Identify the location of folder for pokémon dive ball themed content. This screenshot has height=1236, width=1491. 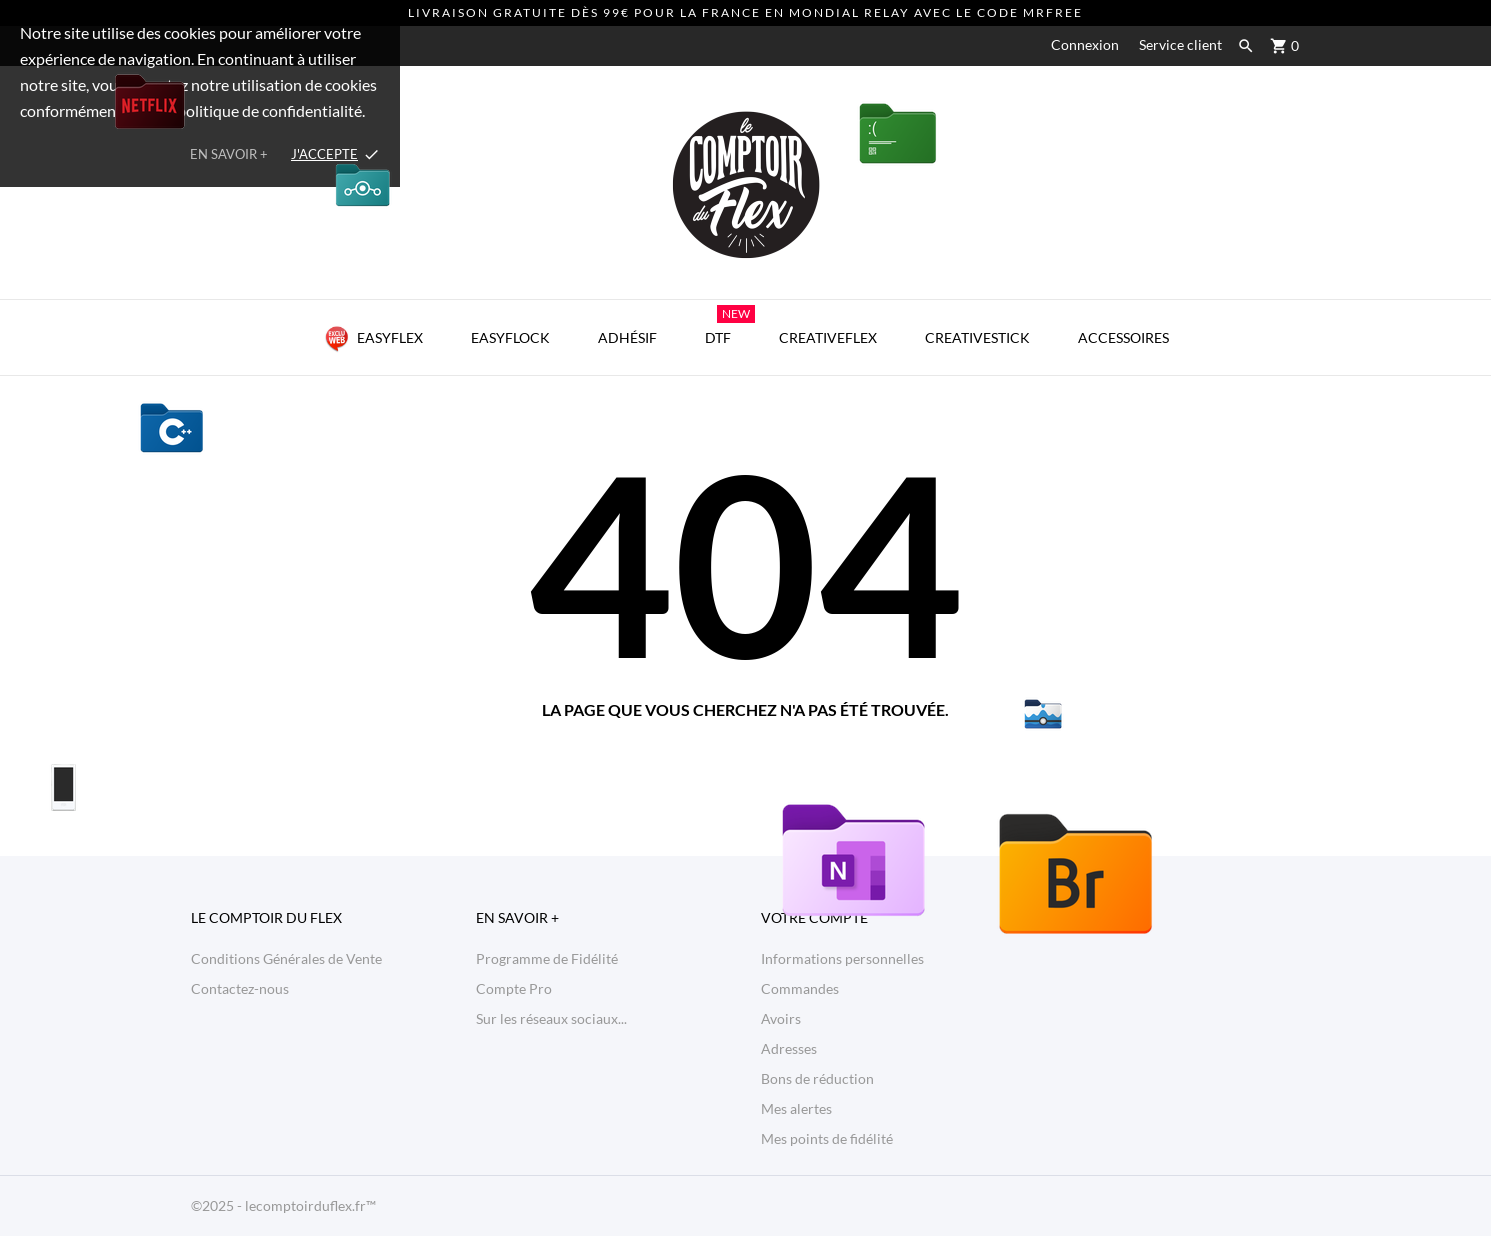
(1043, 715).